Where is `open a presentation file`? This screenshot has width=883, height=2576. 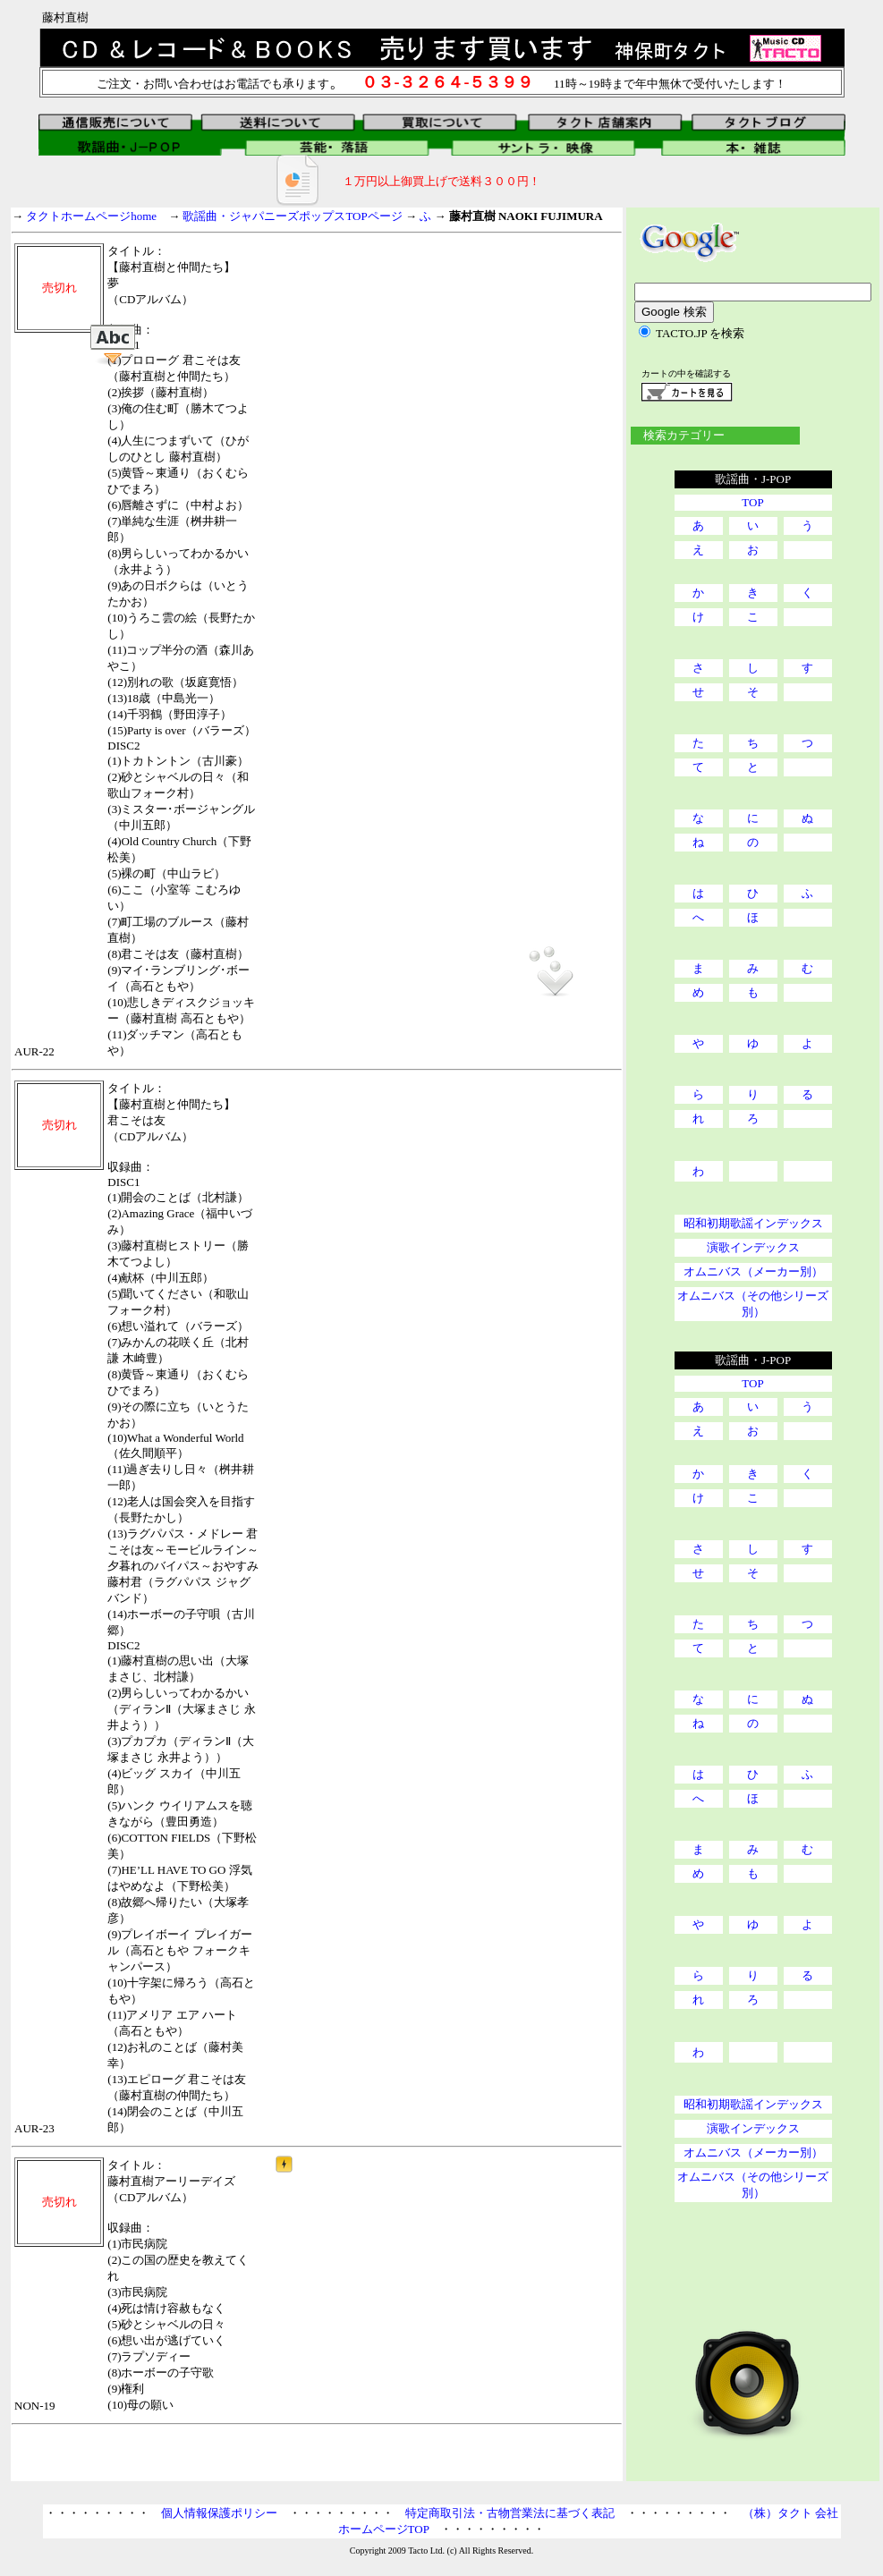
open a presentation file is located at coordinates (297, 179).